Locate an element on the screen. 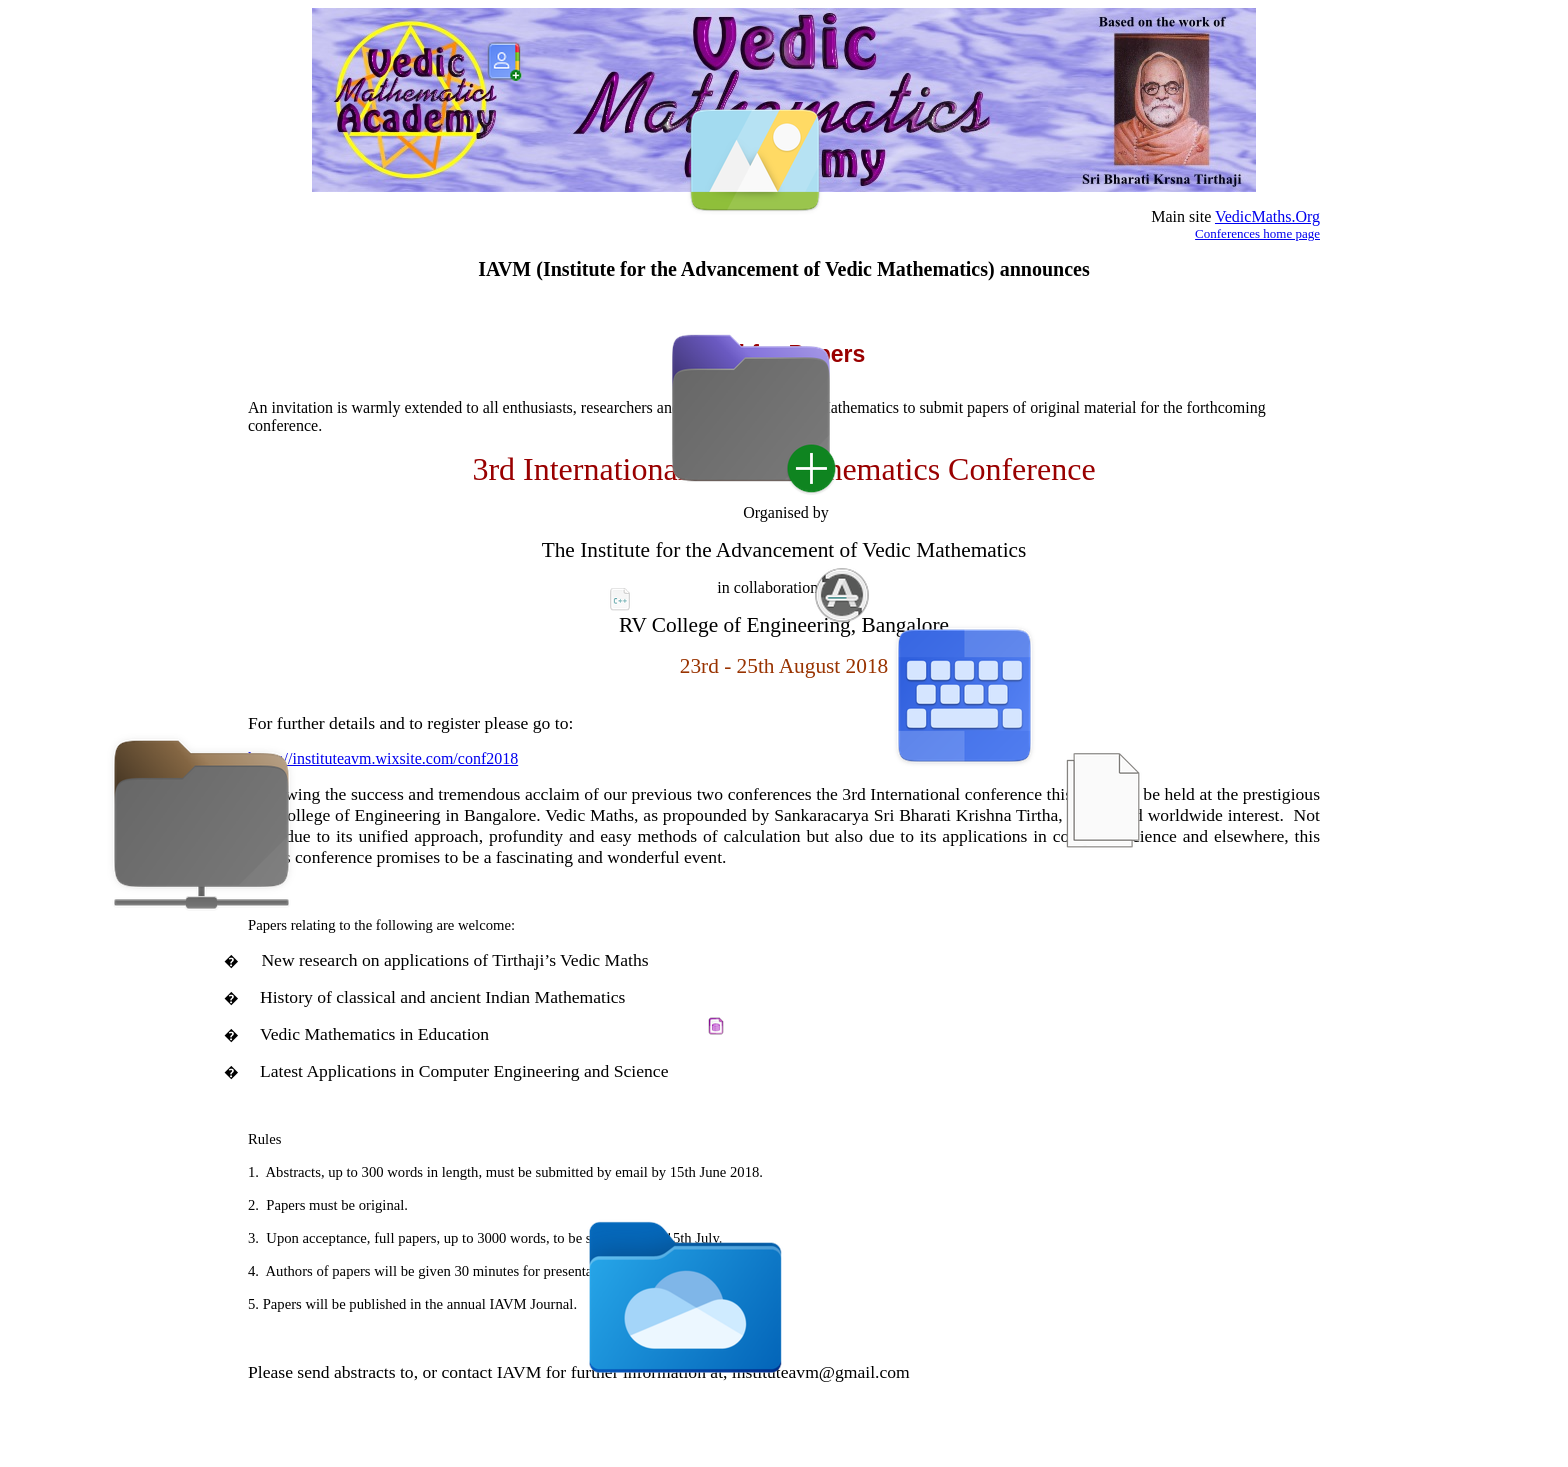  open photo management app is located at coordinates (755, 160).